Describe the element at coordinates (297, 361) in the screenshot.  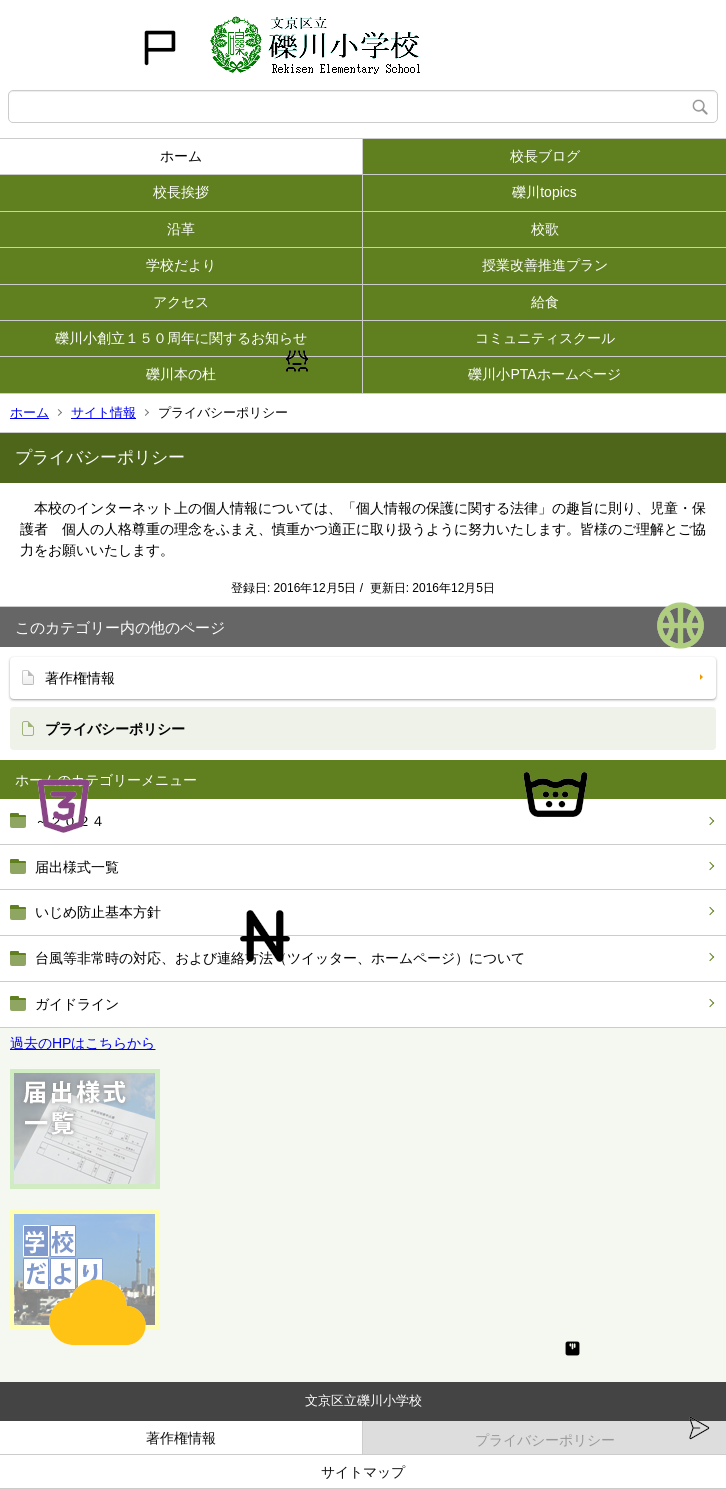
I see `access theater or cinema listings` at that location.